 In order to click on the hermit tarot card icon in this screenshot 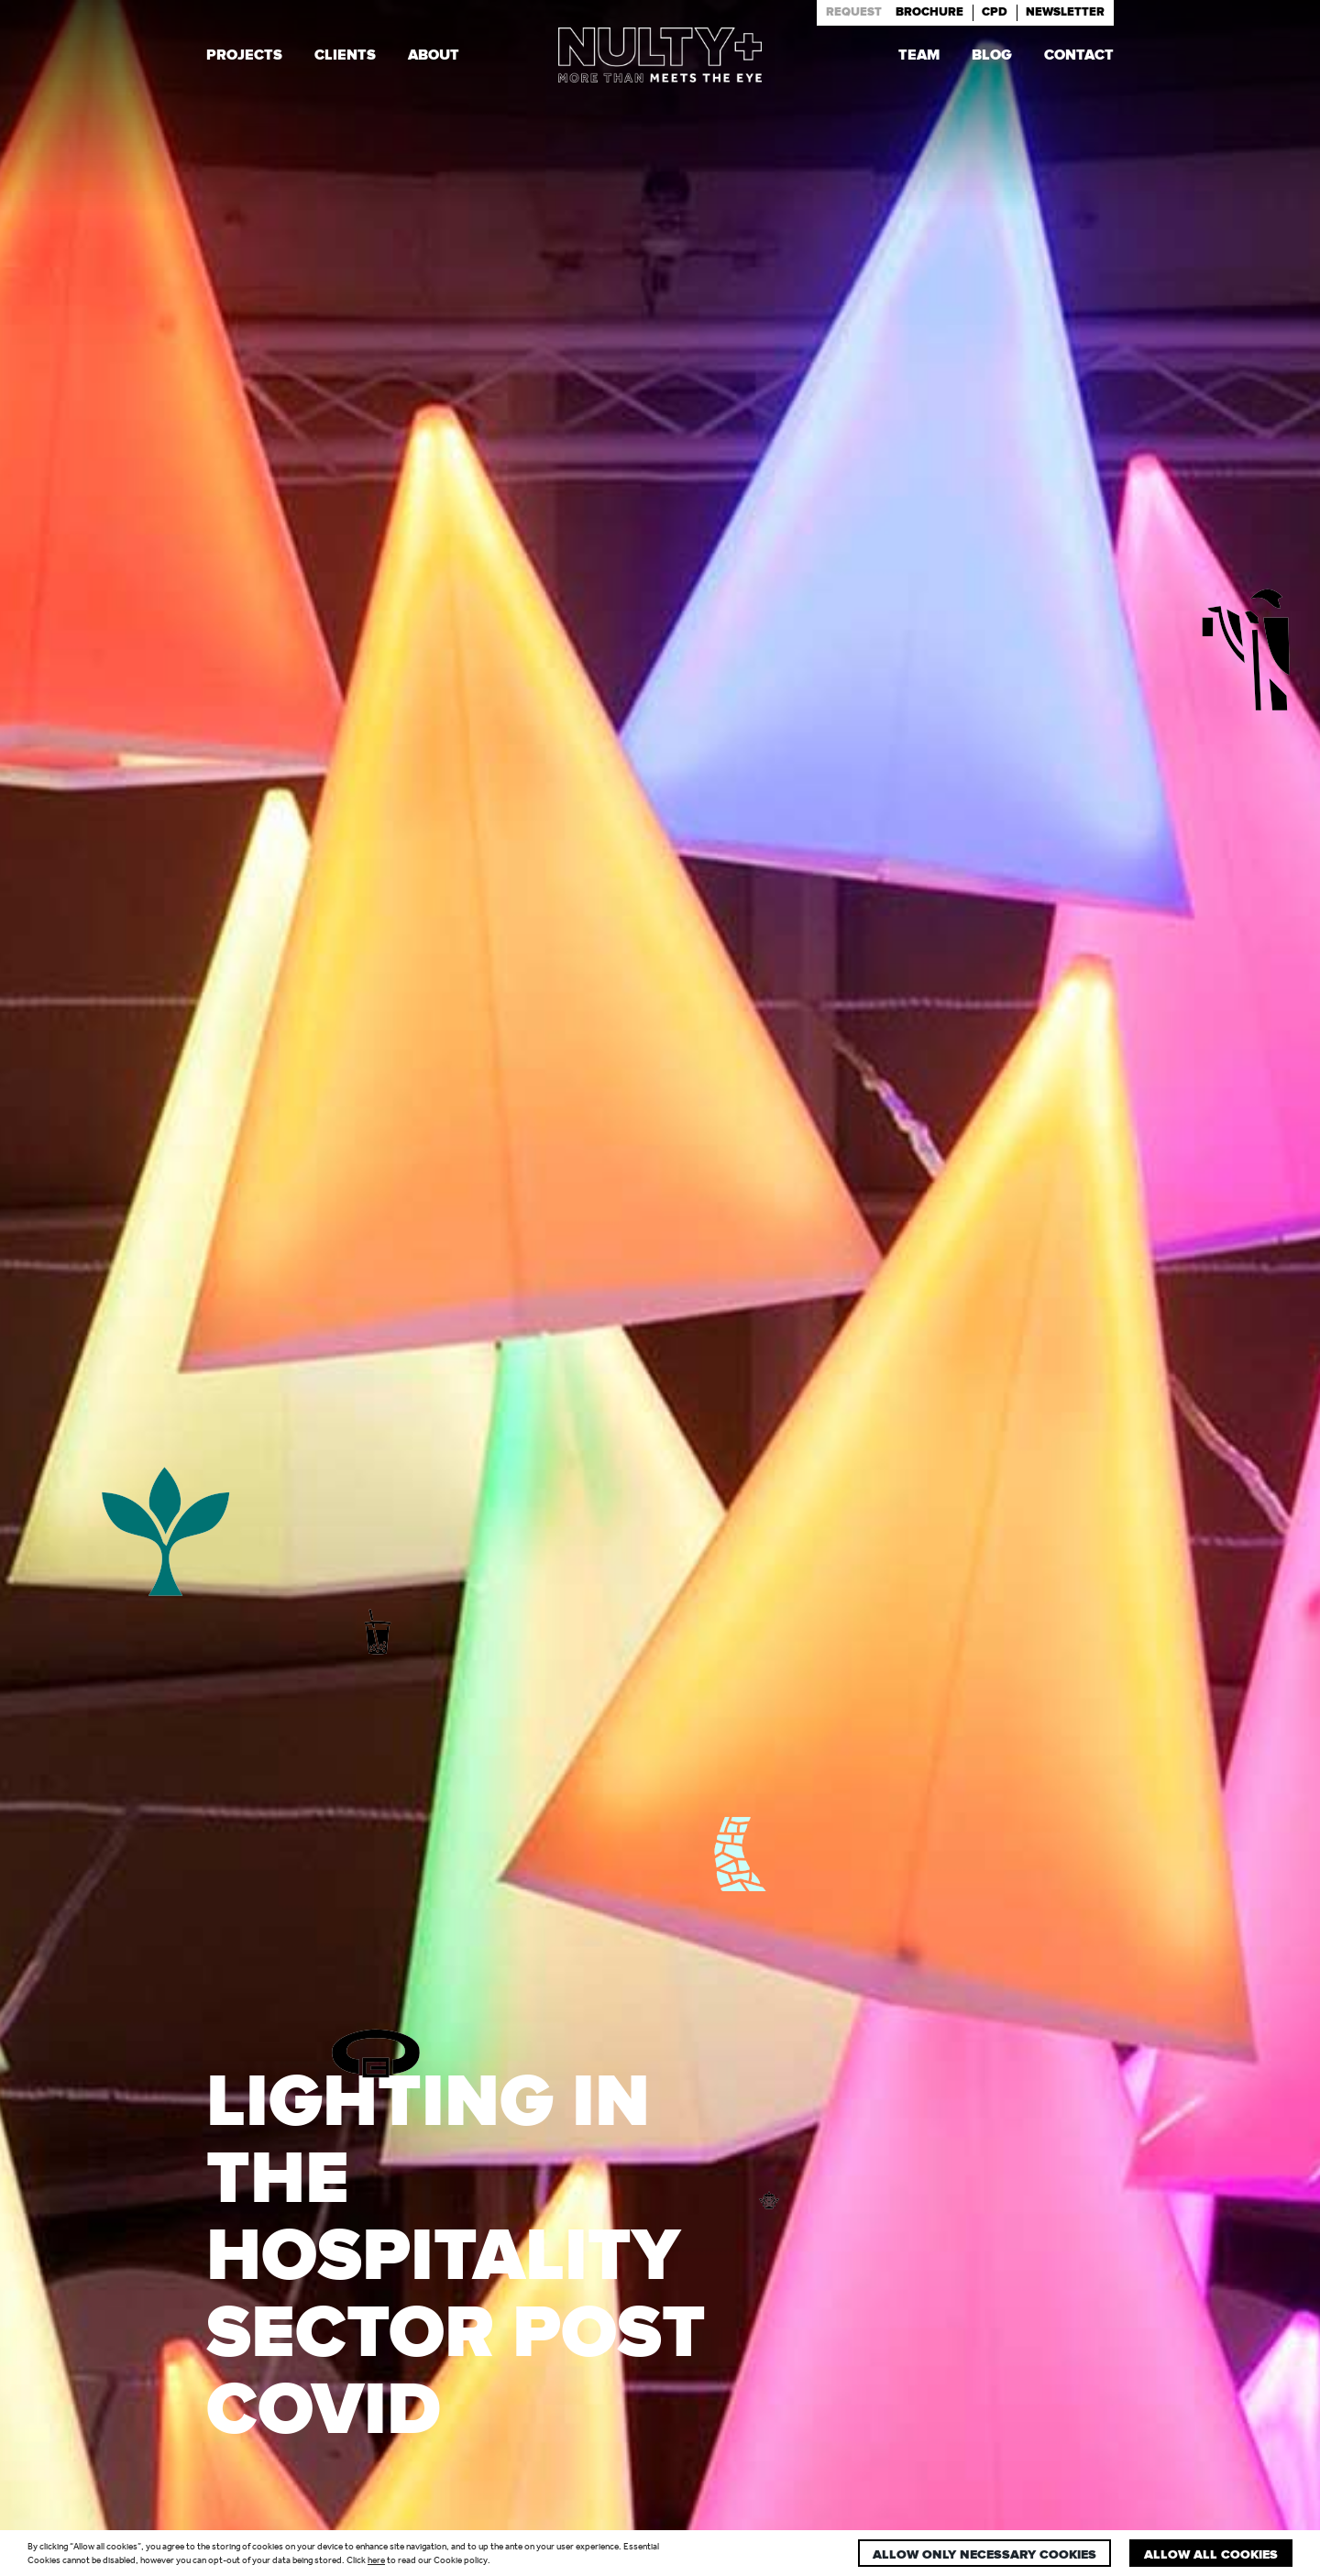, I will do `click(1251, 650)`.